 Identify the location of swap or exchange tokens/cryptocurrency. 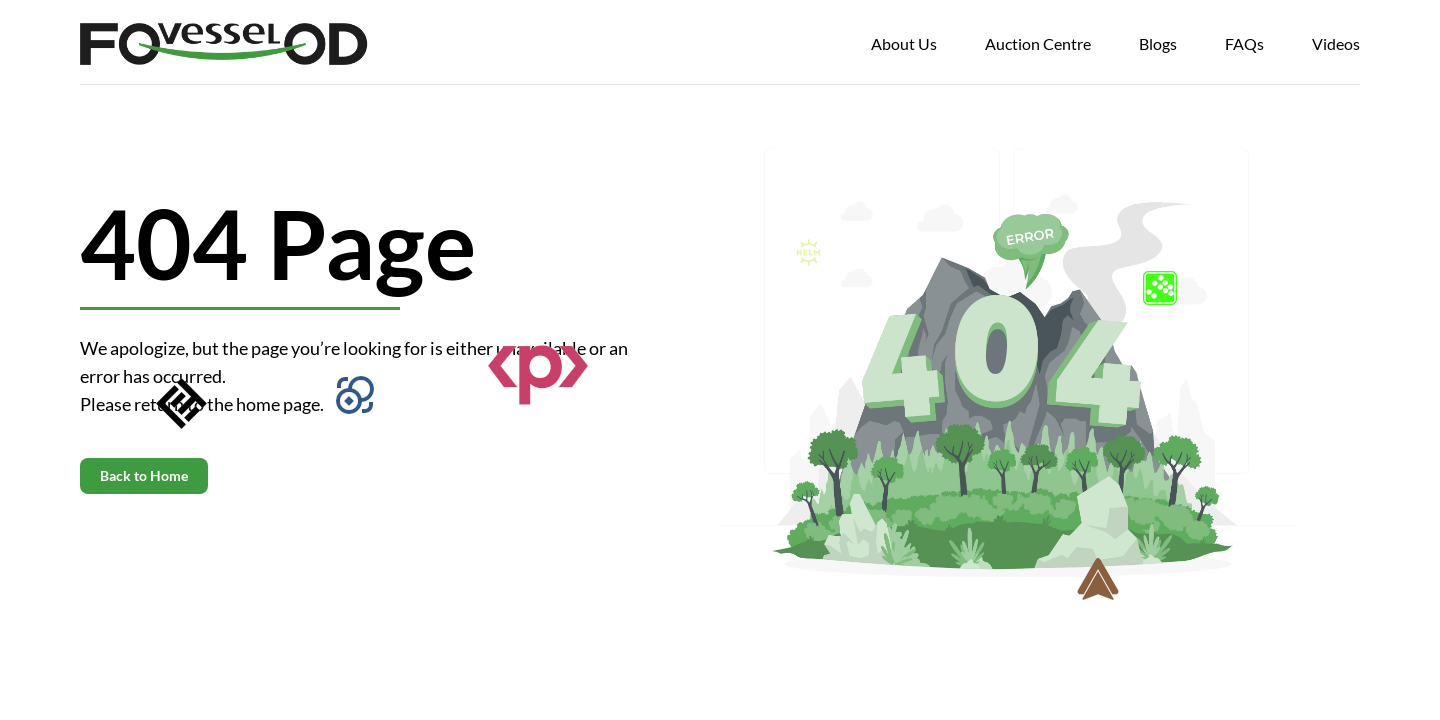
(355, 395).